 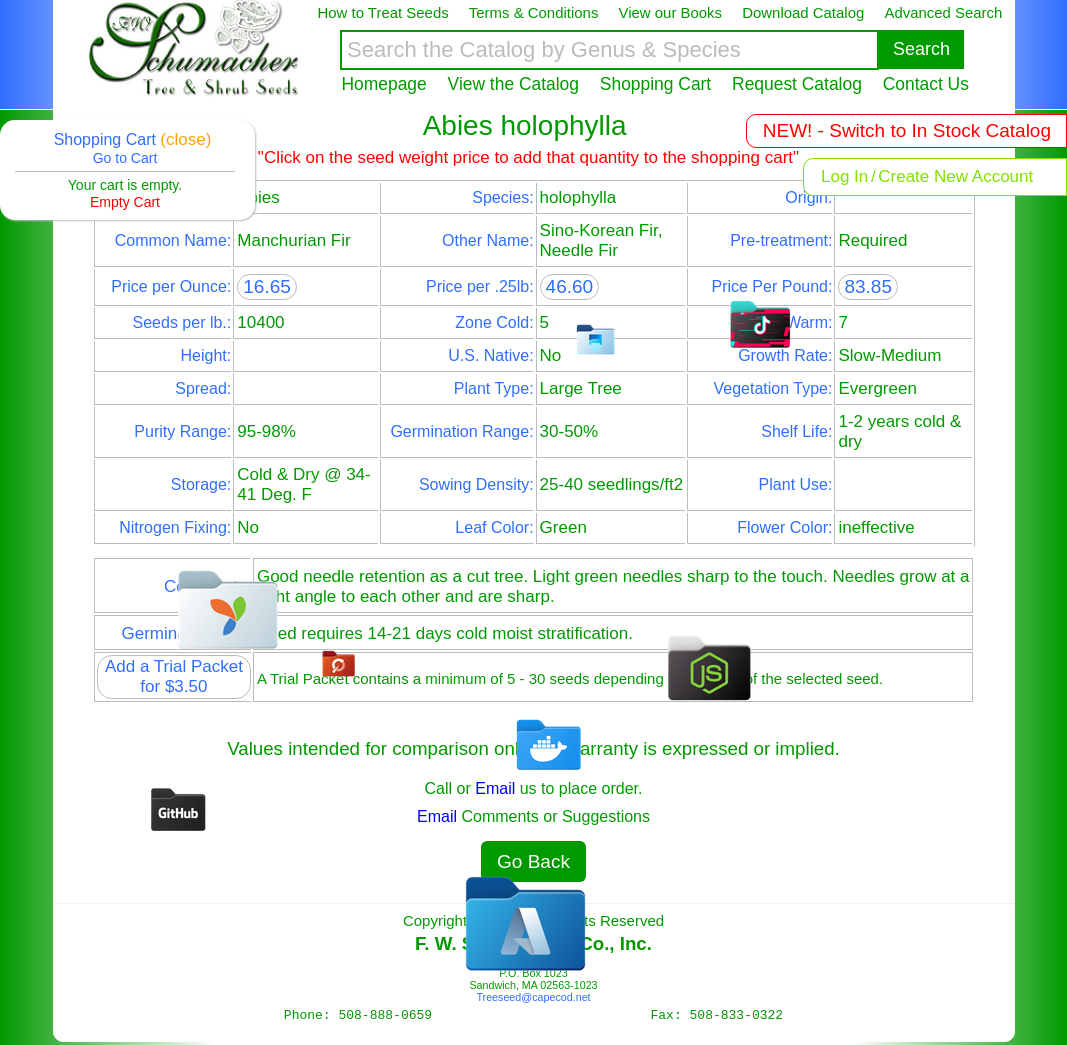 What do you see at coordinates (525, 927) in the screenshot?
I see `open microsoft azure project folder` at bounding box center [525, 927].